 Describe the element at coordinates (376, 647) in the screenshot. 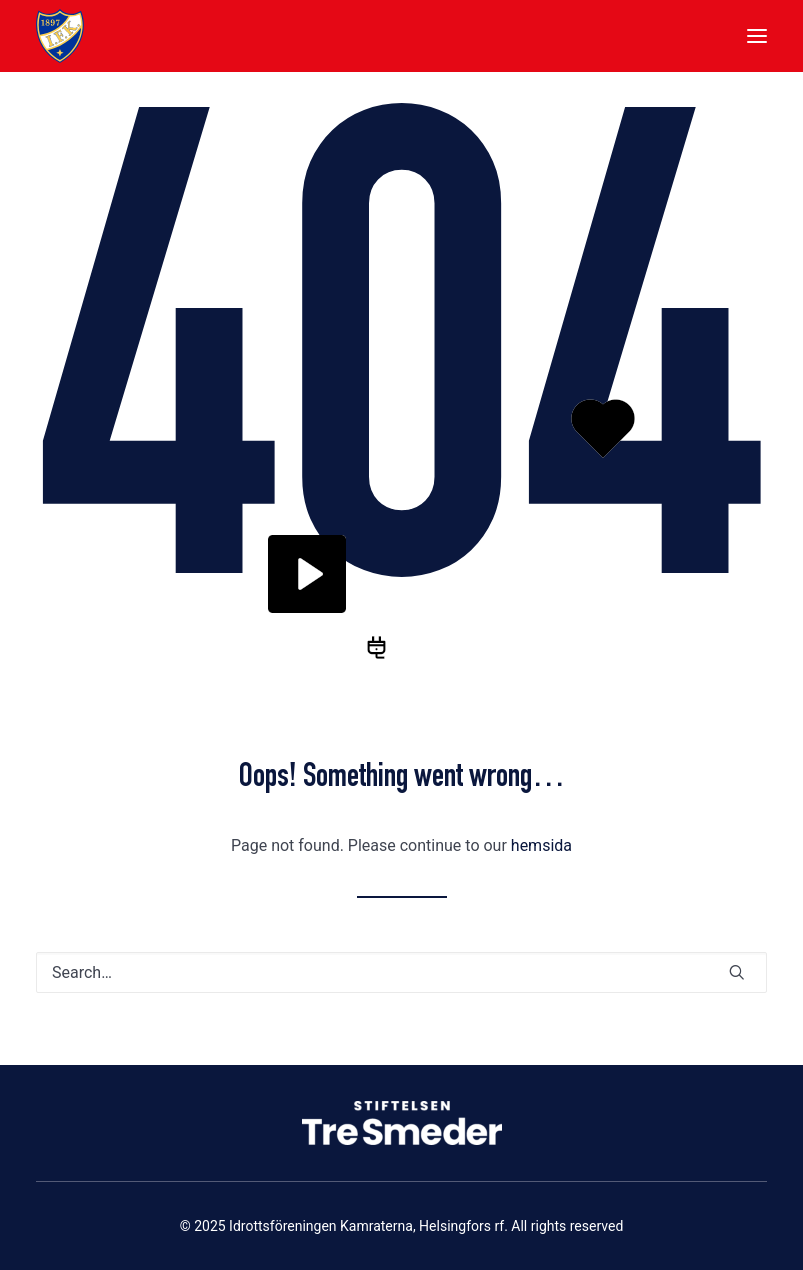

I see `connect to a power source` at that location.